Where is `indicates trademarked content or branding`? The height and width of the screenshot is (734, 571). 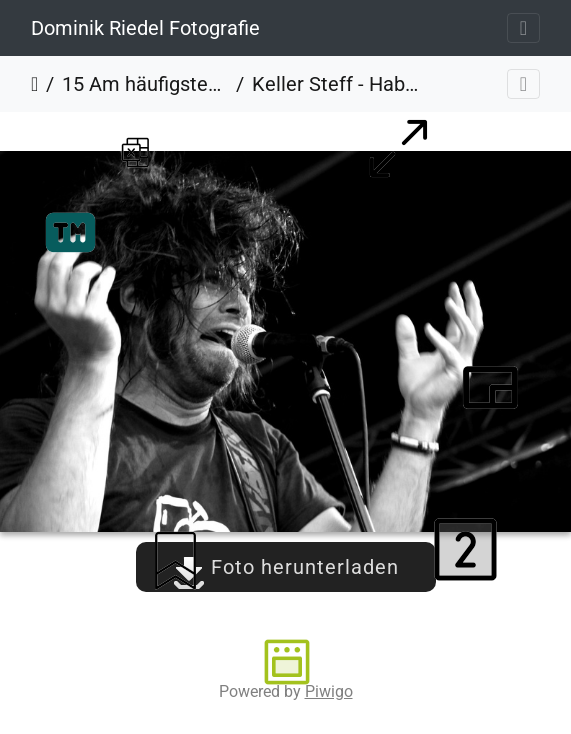
indicates trademarked content or branding is located at coordinates (70, 232).